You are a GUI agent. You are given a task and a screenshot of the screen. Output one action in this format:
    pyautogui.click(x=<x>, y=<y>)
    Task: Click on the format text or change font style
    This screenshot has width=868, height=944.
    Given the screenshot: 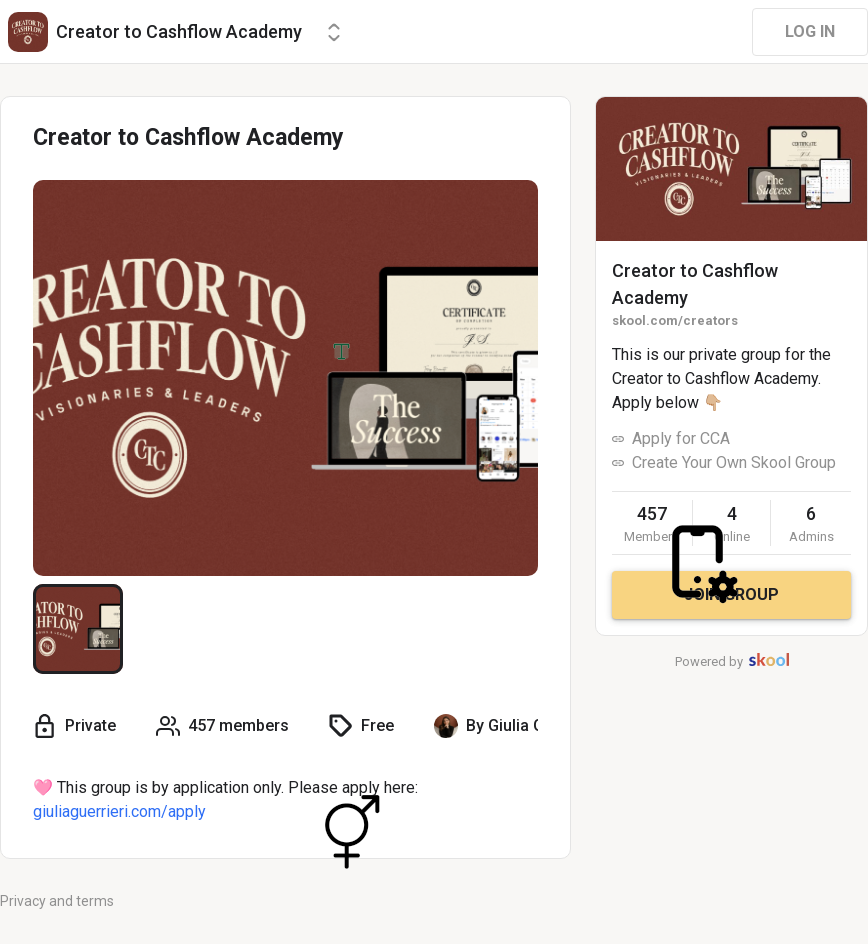 What is the action you would take?
    pyautogui.click(x=341, y=351)
    